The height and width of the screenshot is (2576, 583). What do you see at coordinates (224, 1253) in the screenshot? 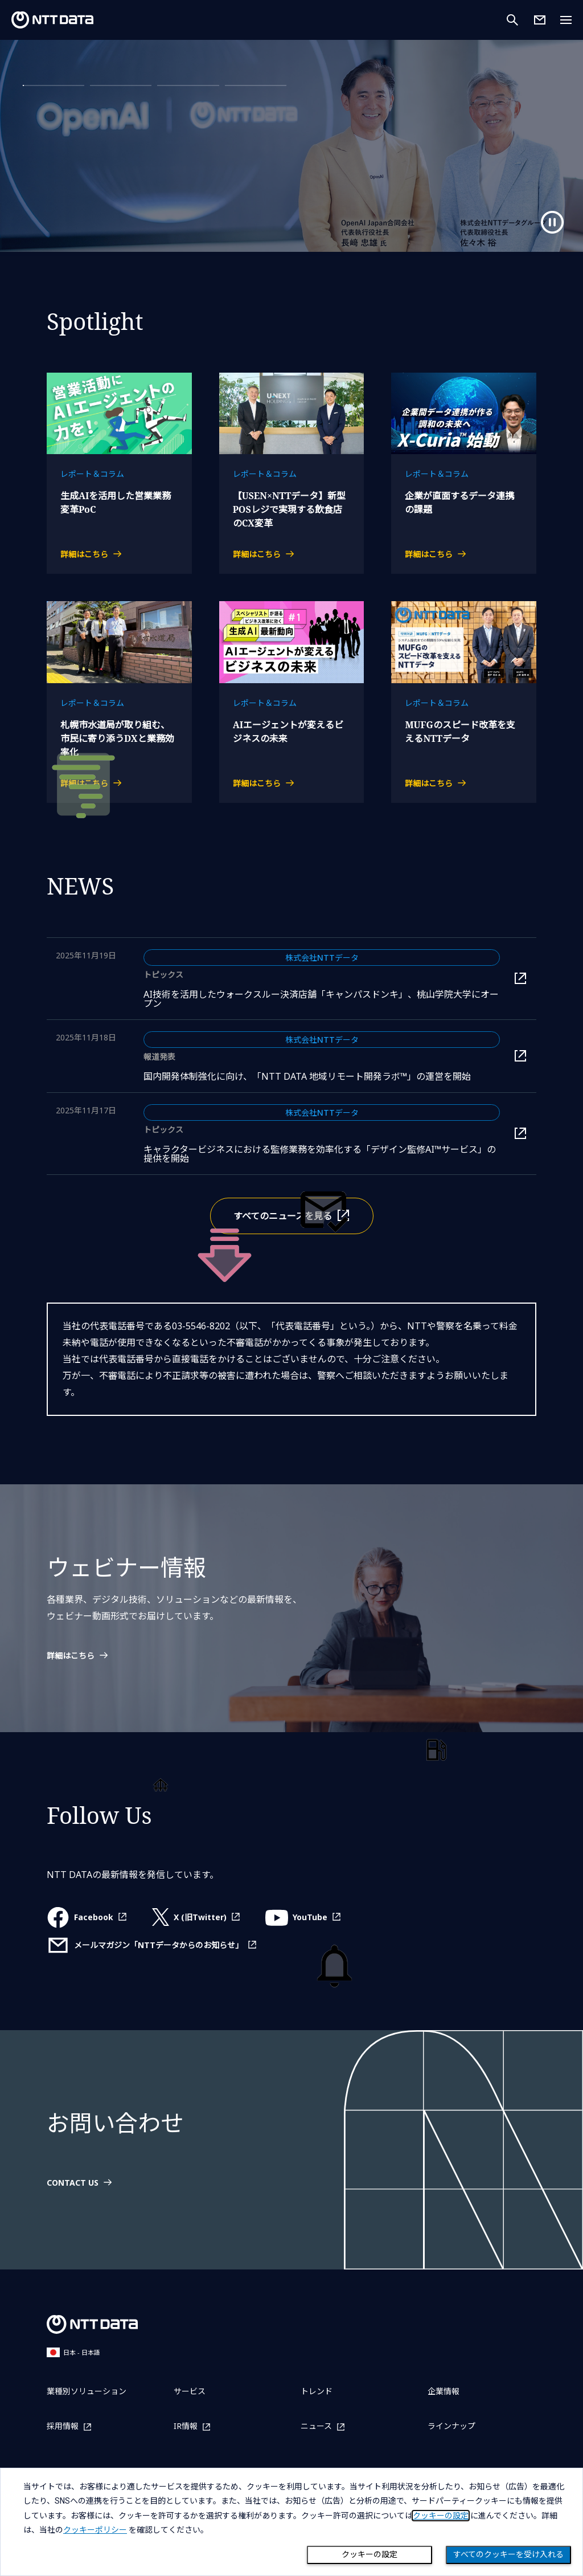
I see `download file or content` at bounding box center [224, 1253].